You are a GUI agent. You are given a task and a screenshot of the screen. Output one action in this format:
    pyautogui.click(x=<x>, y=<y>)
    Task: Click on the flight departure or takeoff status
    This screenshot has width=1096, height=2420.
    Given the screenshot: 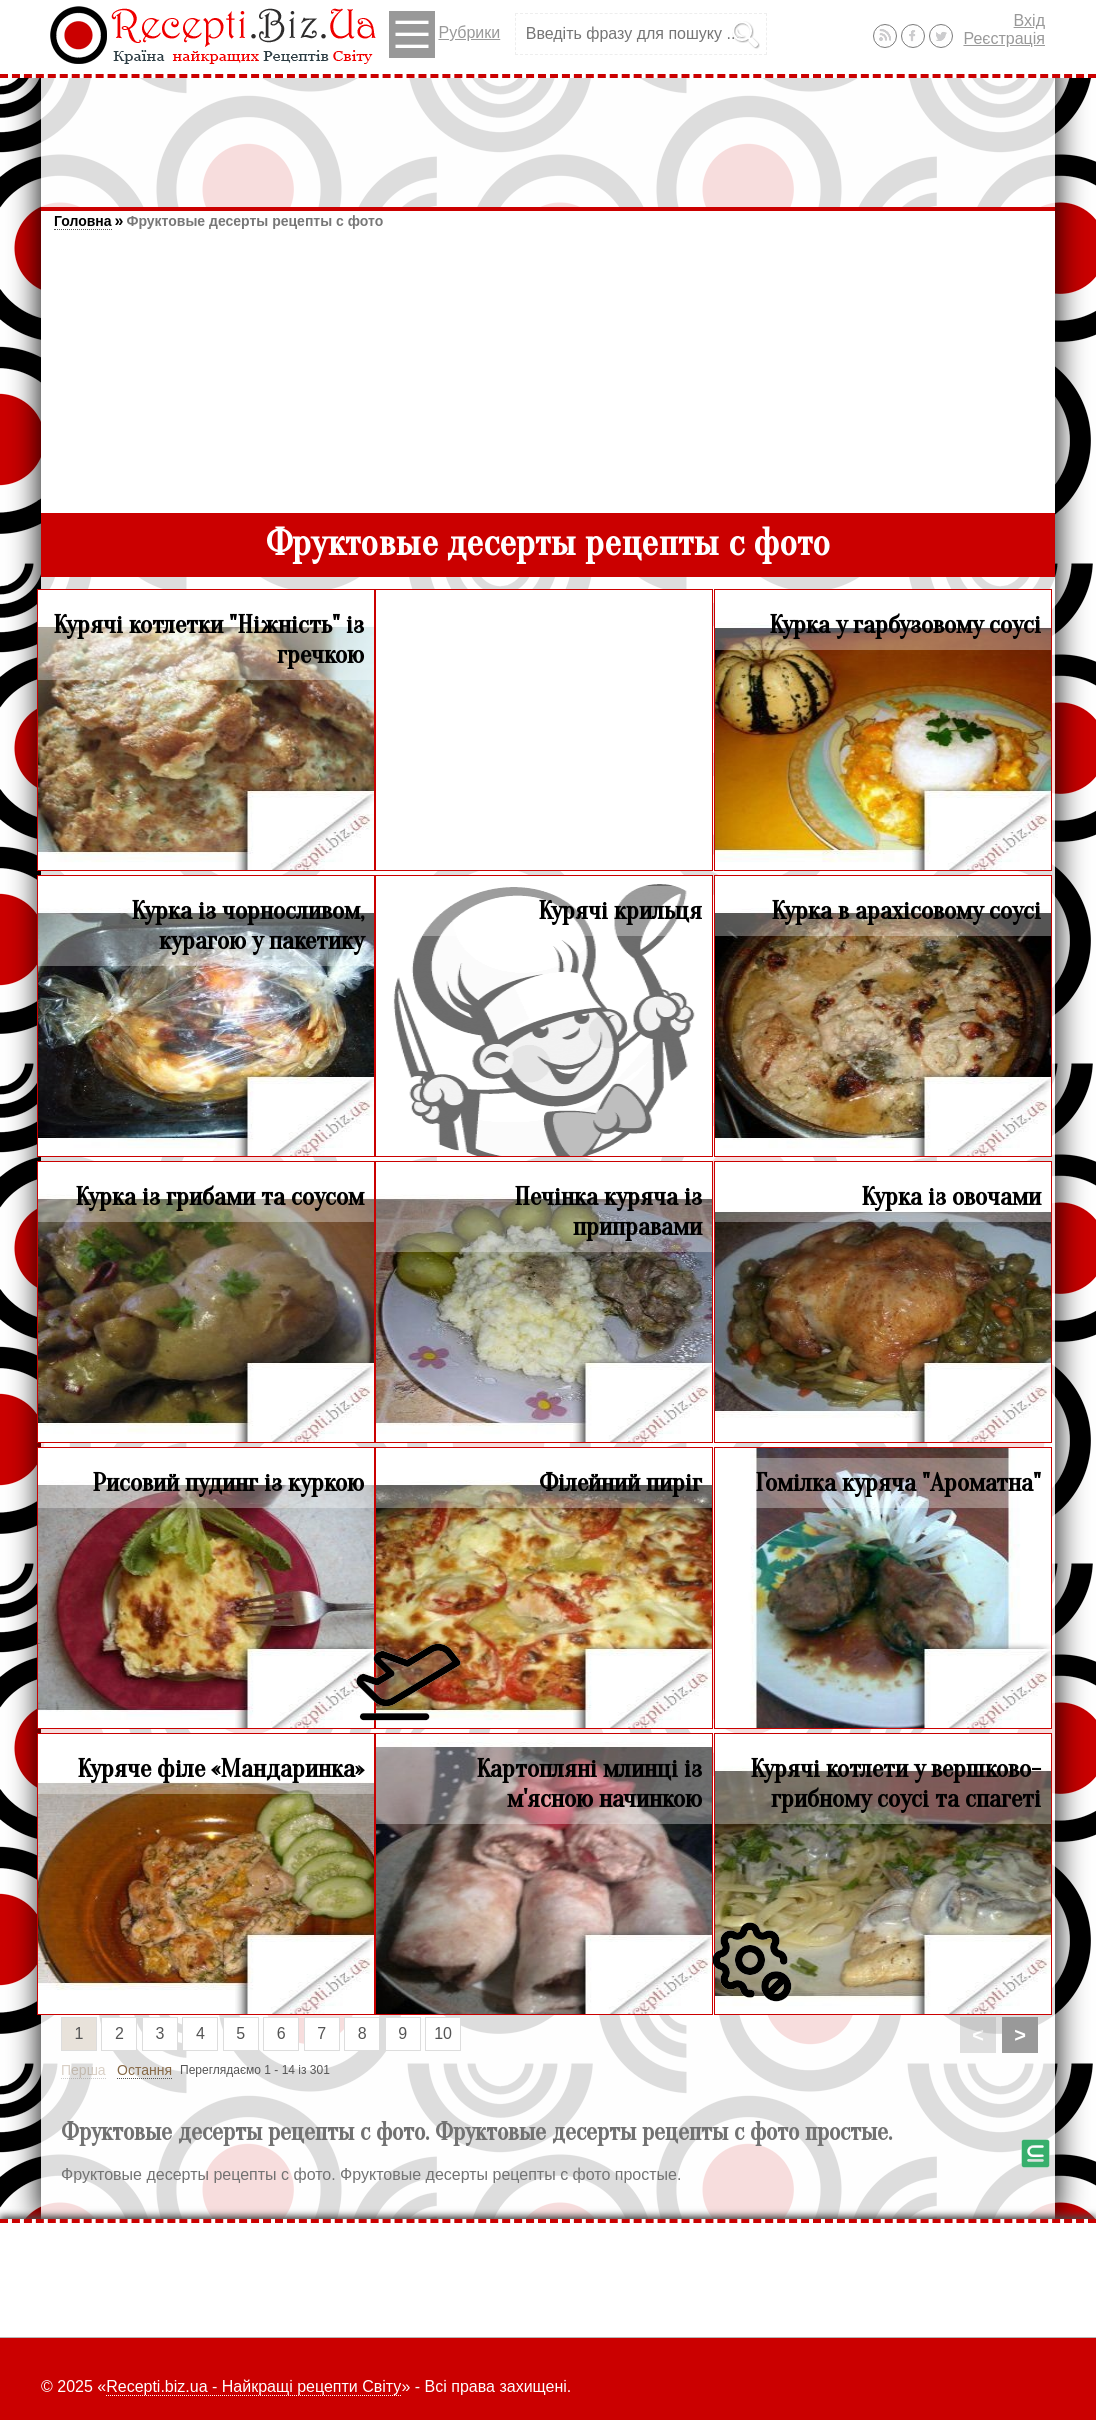 What is the action you would take?
    pyautogui.click(x=408, y=1678)
    